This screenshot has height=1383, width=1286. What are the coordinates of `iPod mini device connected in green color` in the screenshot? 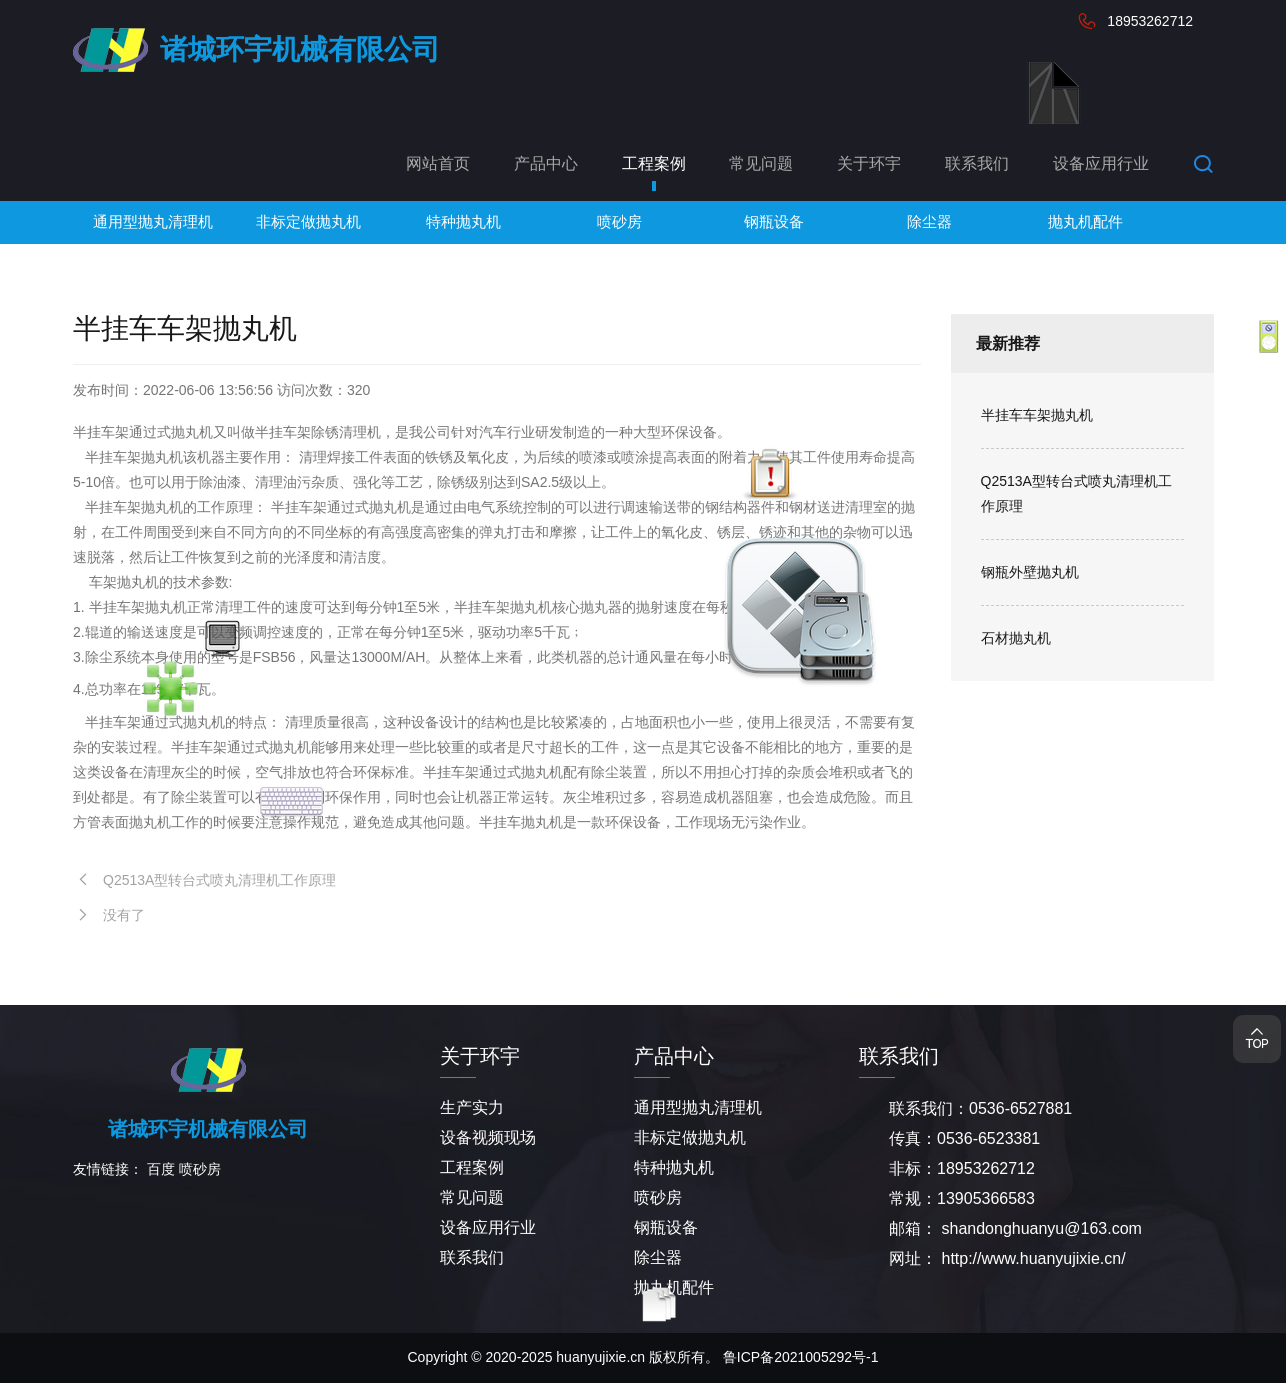 It's located at (1268, 336).